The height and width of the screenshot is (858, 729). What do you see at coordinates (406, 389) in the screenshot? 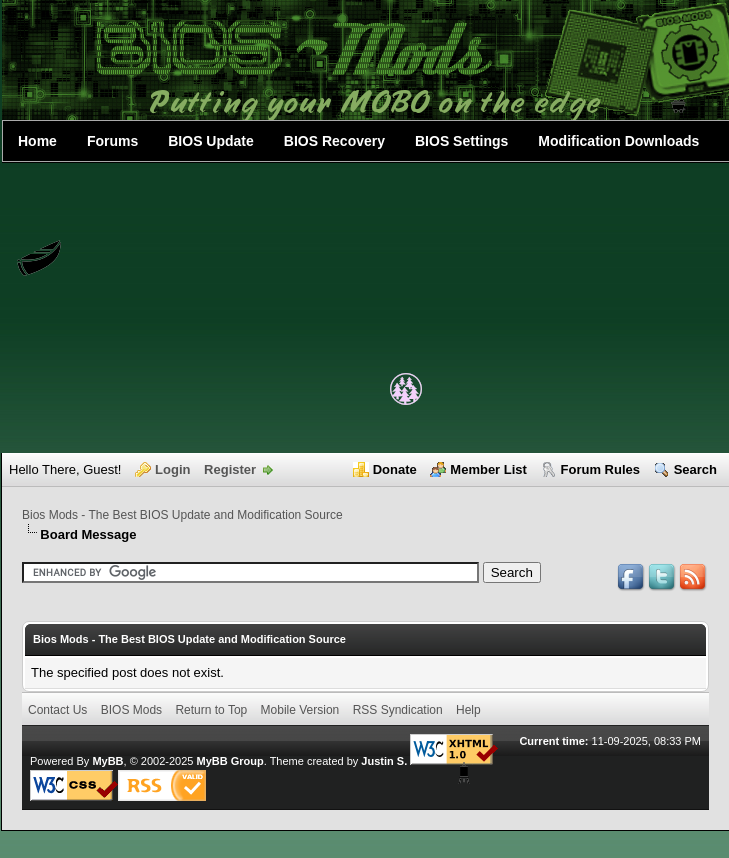
I see `explore forest or nature areas in-game` at bounding box center [406, 389].